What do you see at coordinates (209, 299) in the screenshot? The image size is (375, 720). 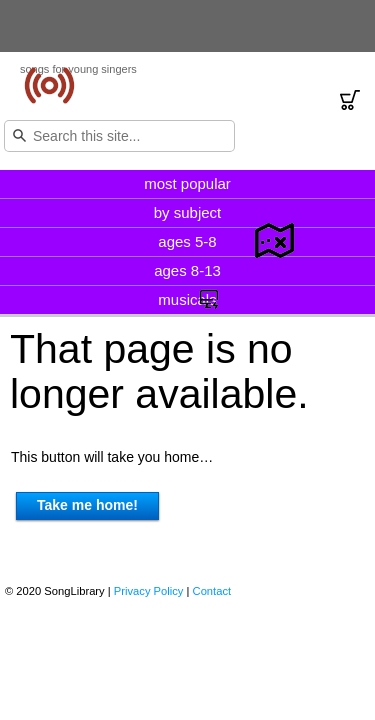 I see `power settings for desktop computer` at bounding box center [209, 299].